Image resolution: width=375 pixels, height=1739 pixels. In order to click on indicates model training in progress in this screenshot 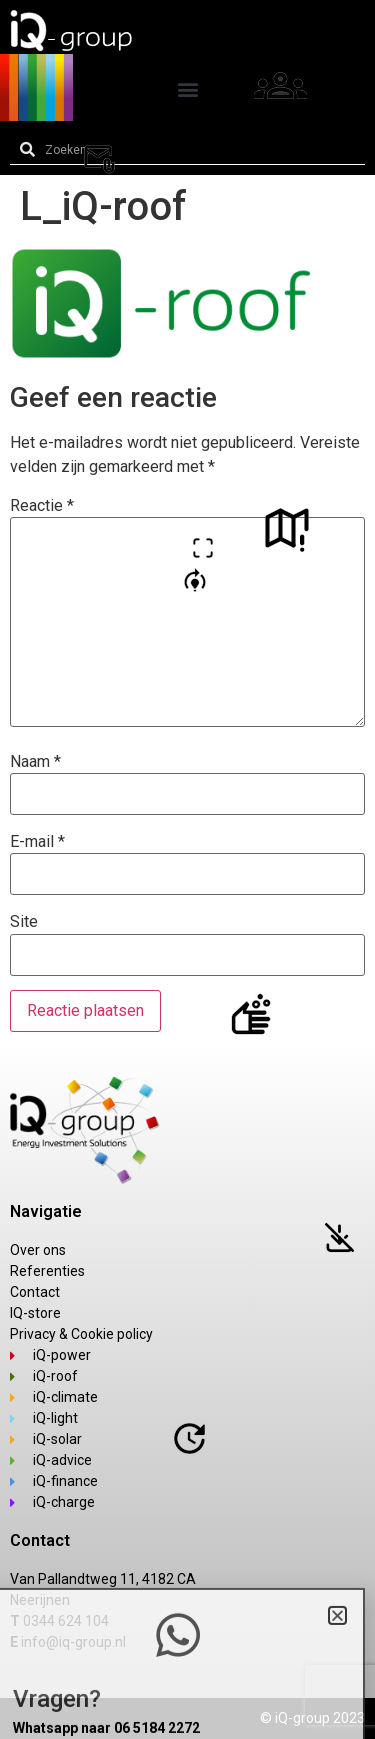, I will do `click(195, 581)`.